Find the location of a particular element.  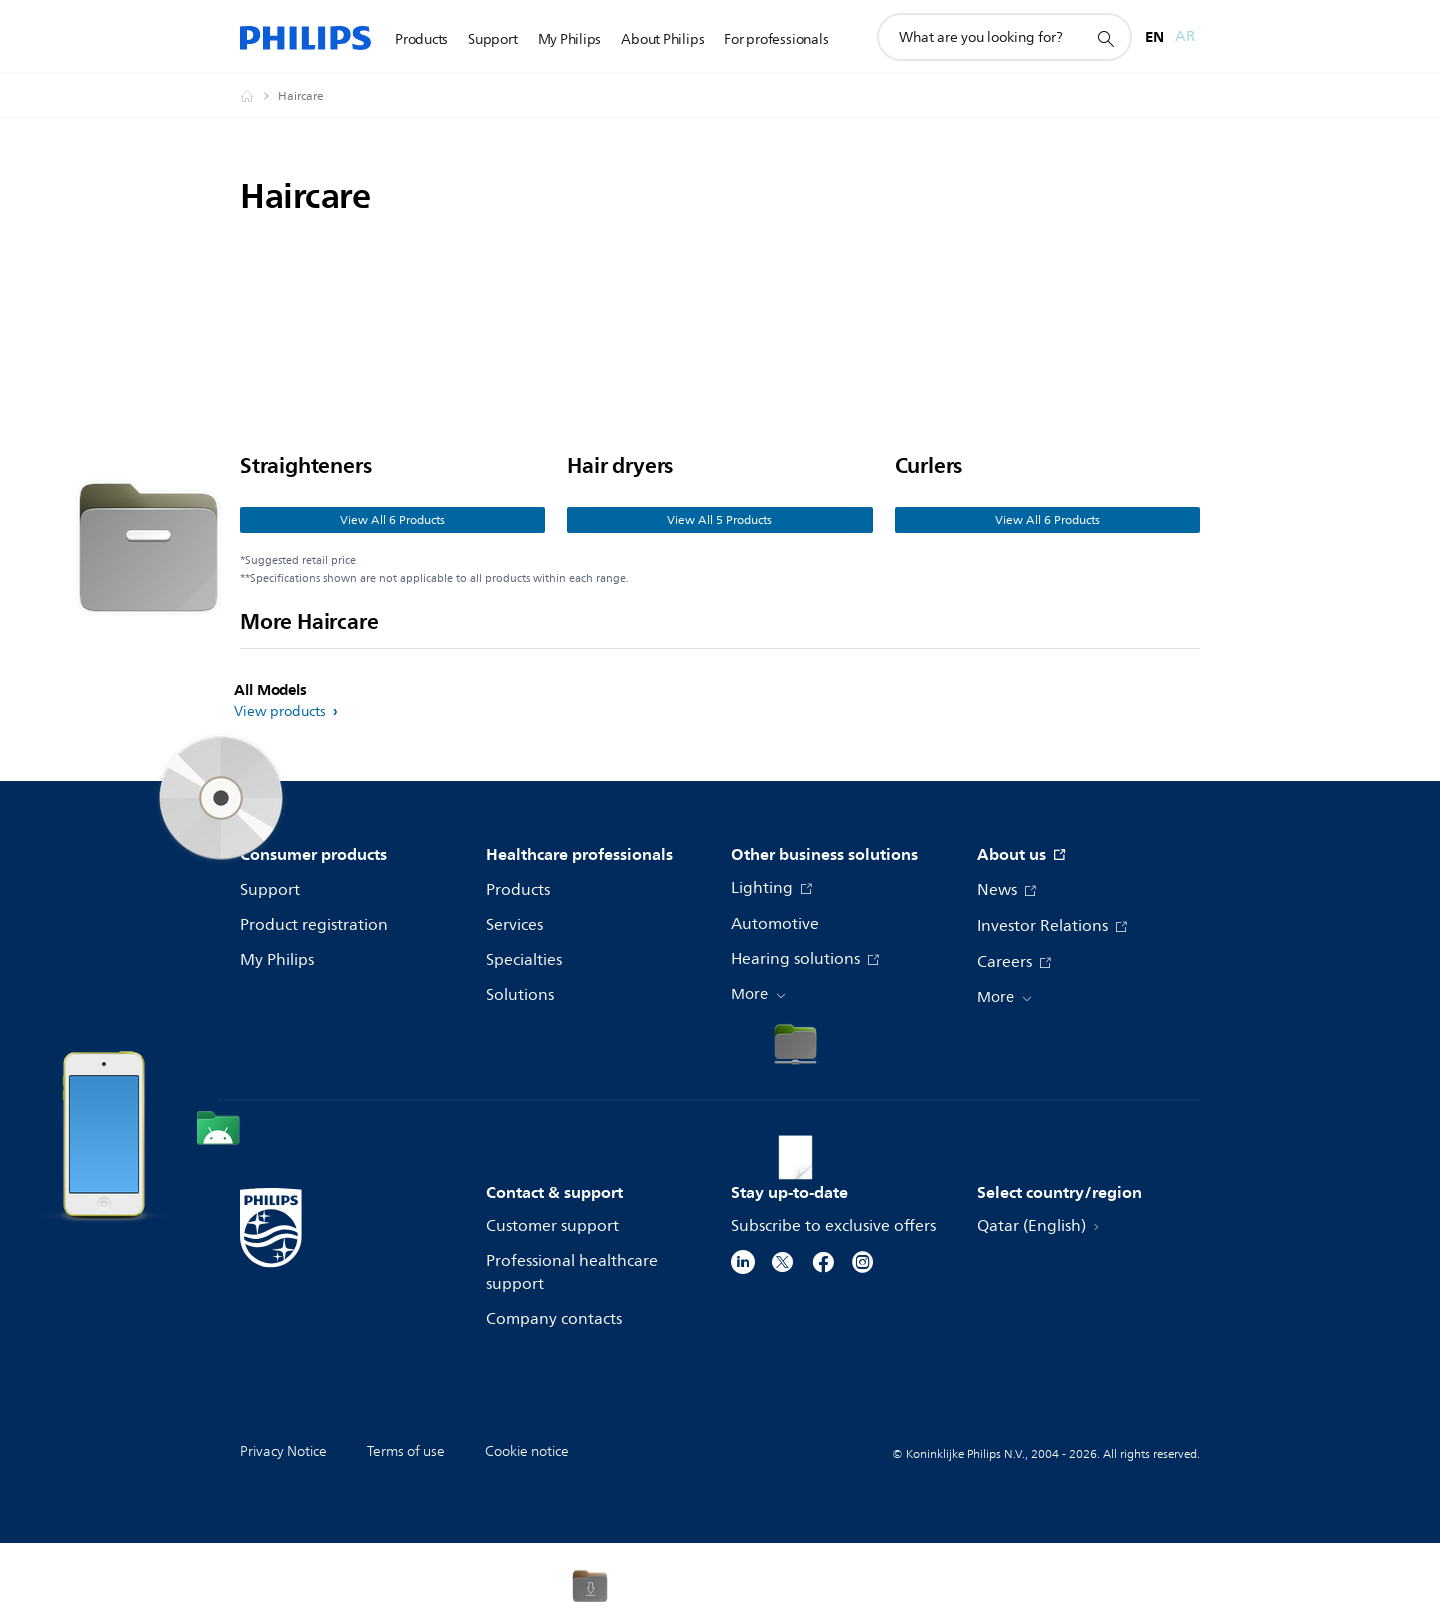

iPod Touch device connected to your computer is located at coordinates (104, 1137).